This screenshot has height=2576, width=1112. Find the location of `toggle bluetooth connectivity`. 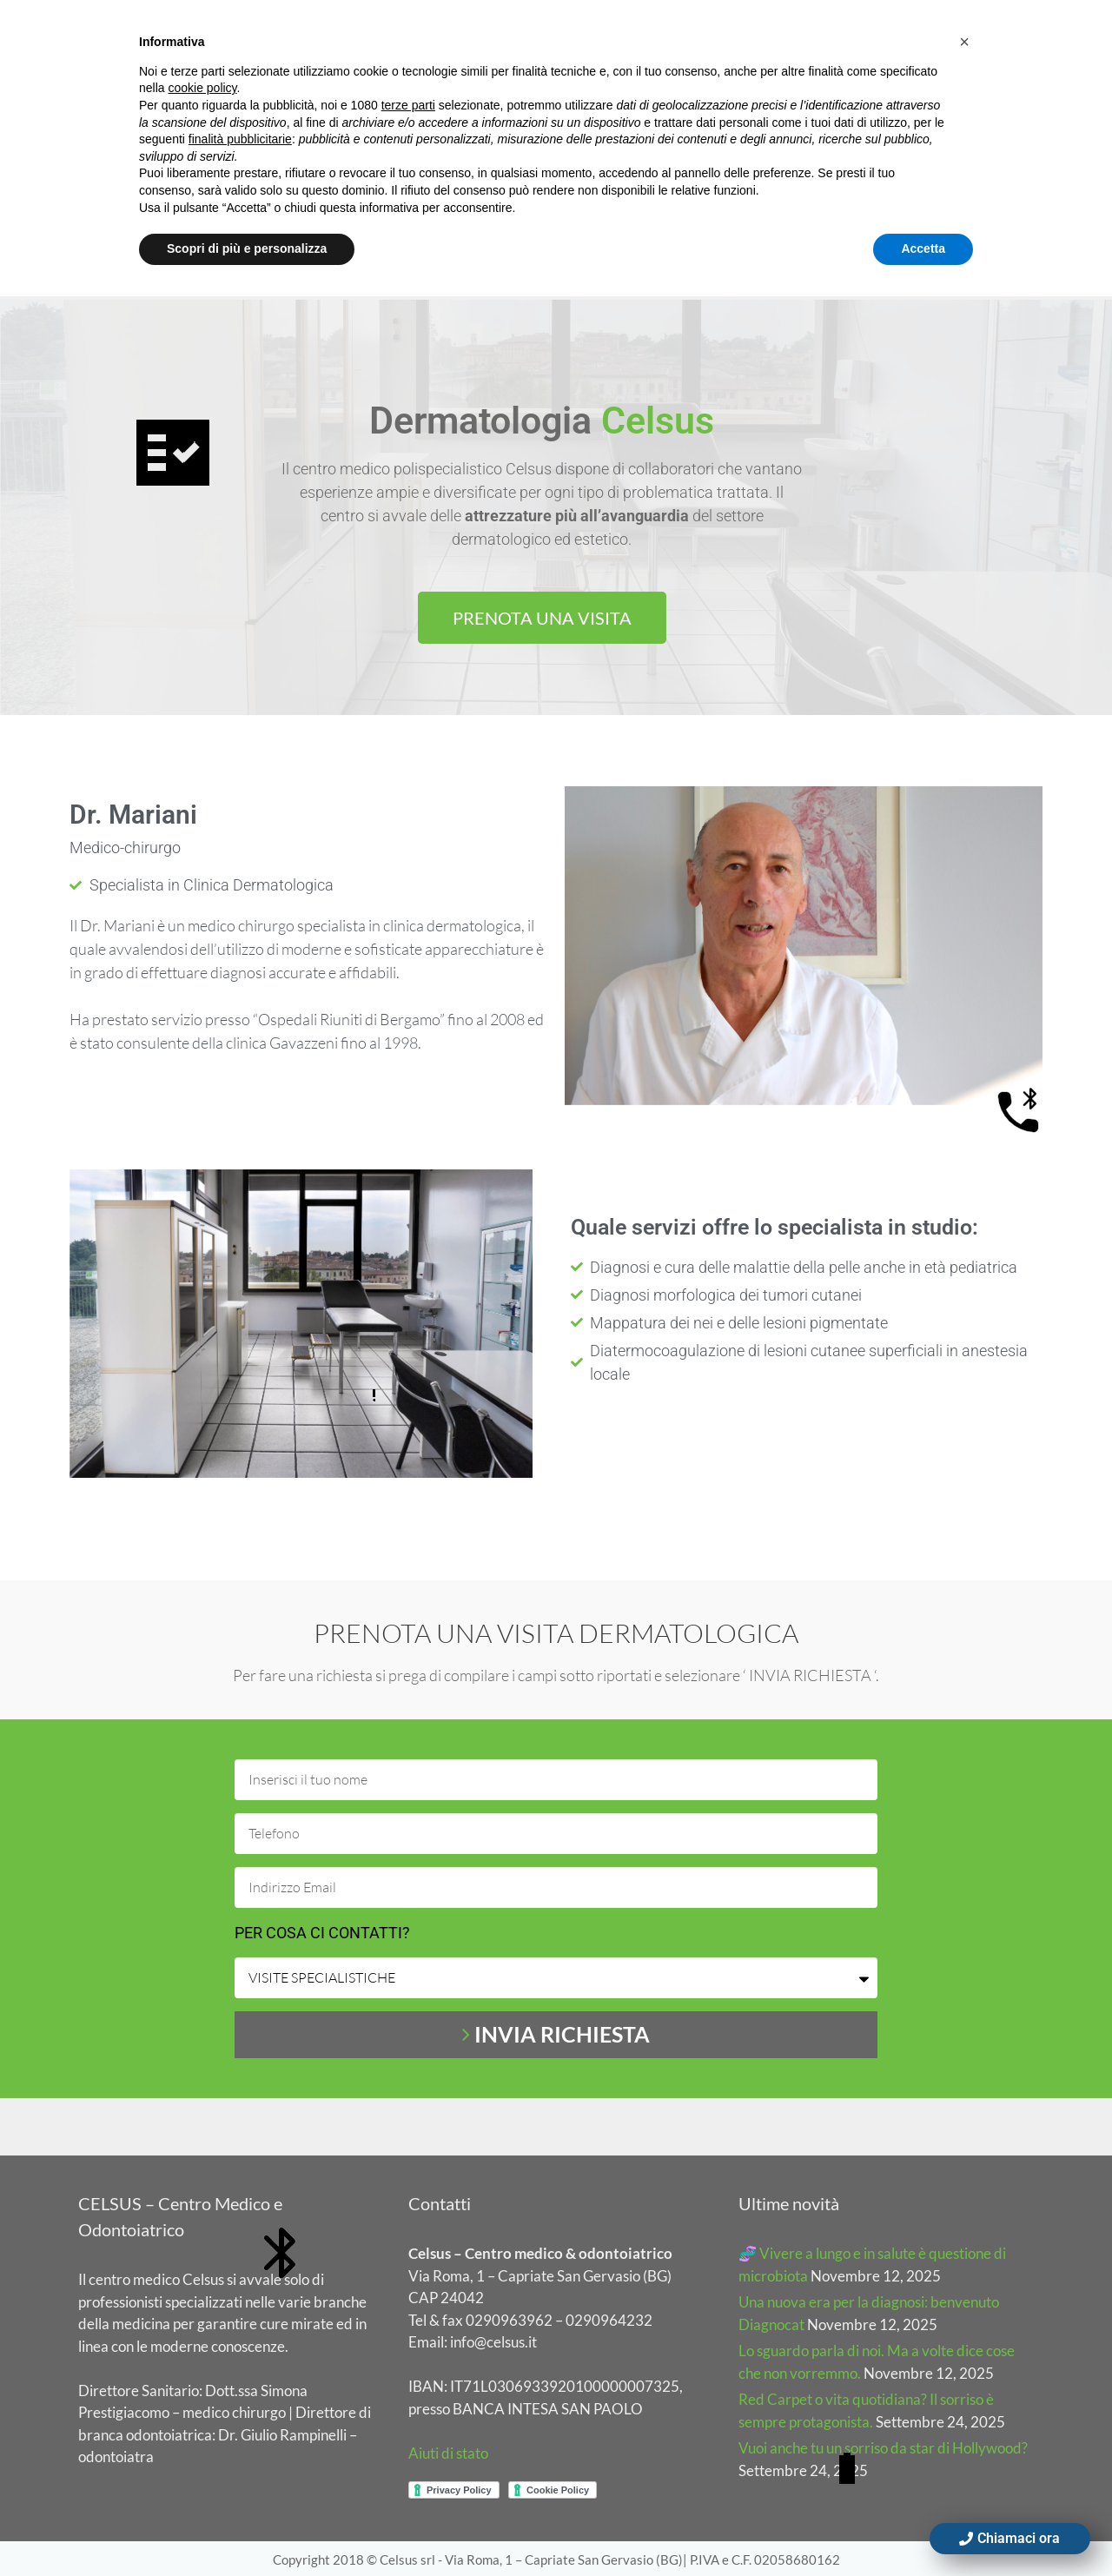

toggle bluetooth connectivity is located at coordinates (281, 2253).